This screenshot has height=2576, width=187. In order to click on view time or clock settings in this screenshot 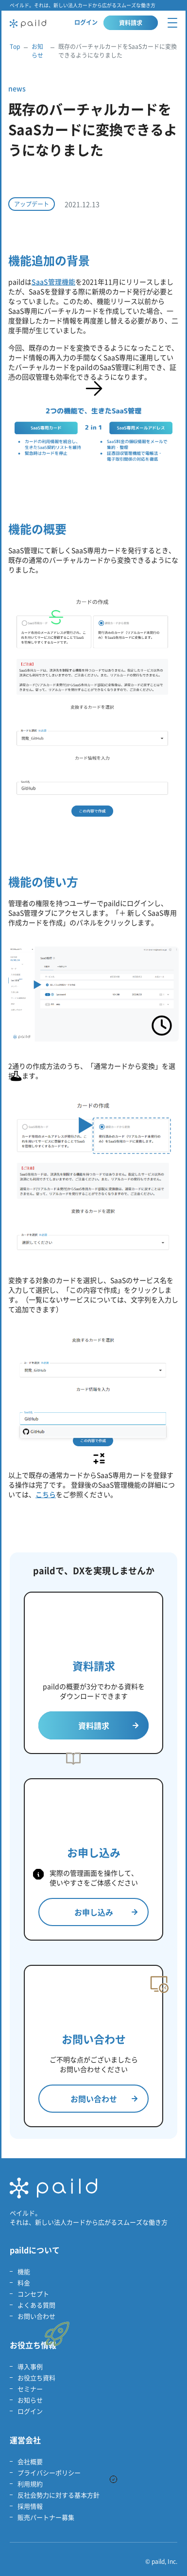, I will do `click(162, 1026)`.